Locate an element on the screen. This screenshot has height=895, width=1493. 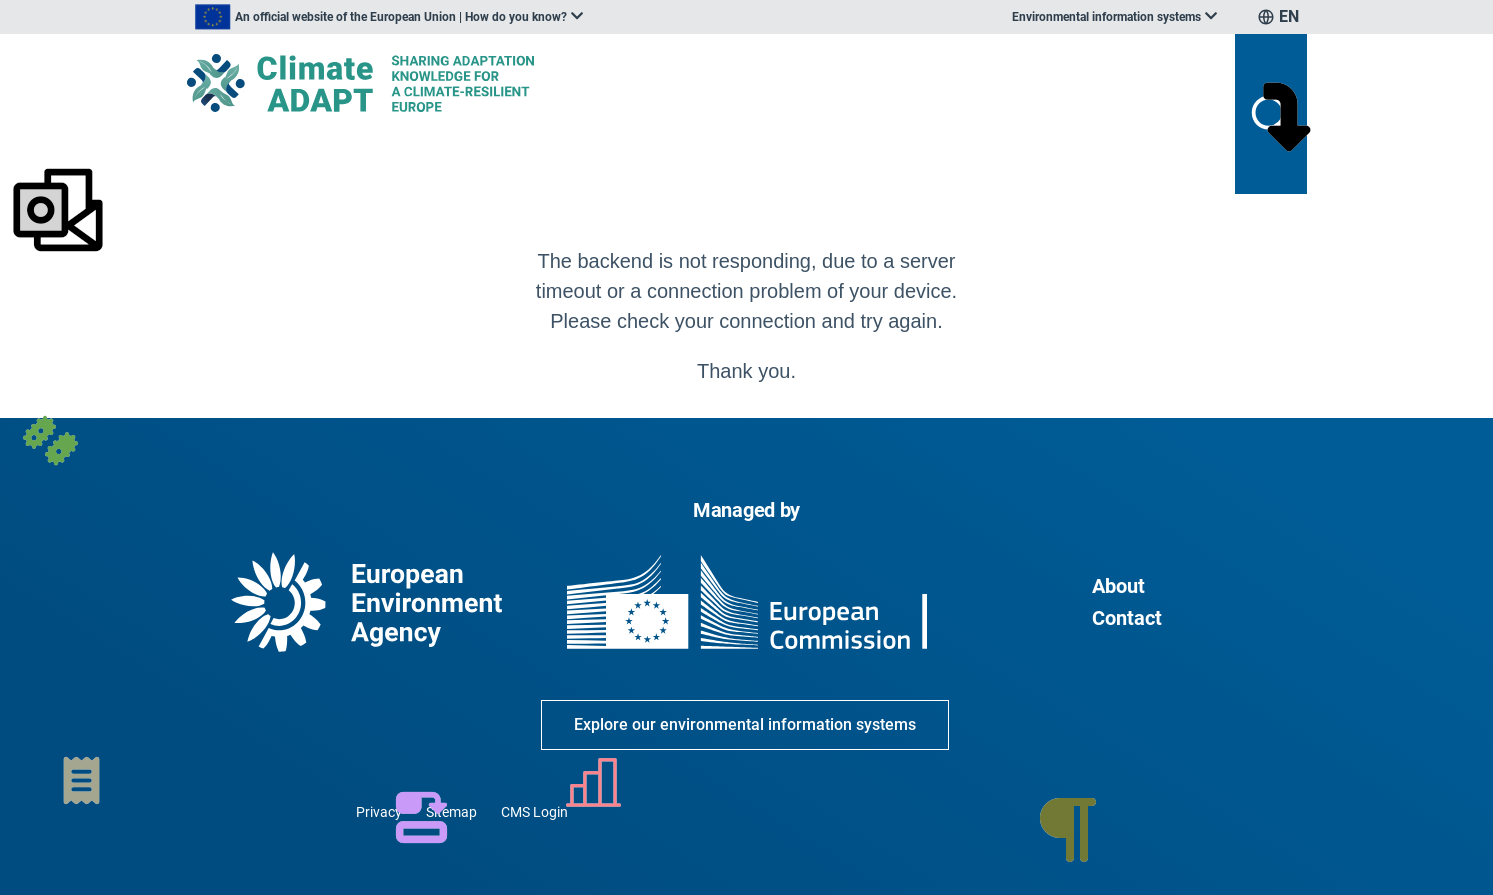
view purchase receipt or transaction history is located at coordinates (81, 780).